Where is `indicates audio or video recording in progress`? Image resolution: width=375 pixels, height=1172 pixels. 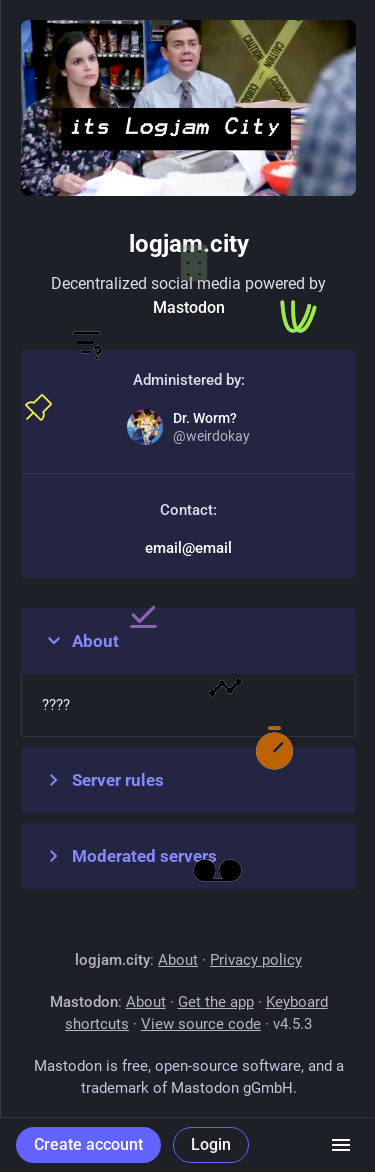 indicates audio or video recording in progress is located at coordinates (217, 870).